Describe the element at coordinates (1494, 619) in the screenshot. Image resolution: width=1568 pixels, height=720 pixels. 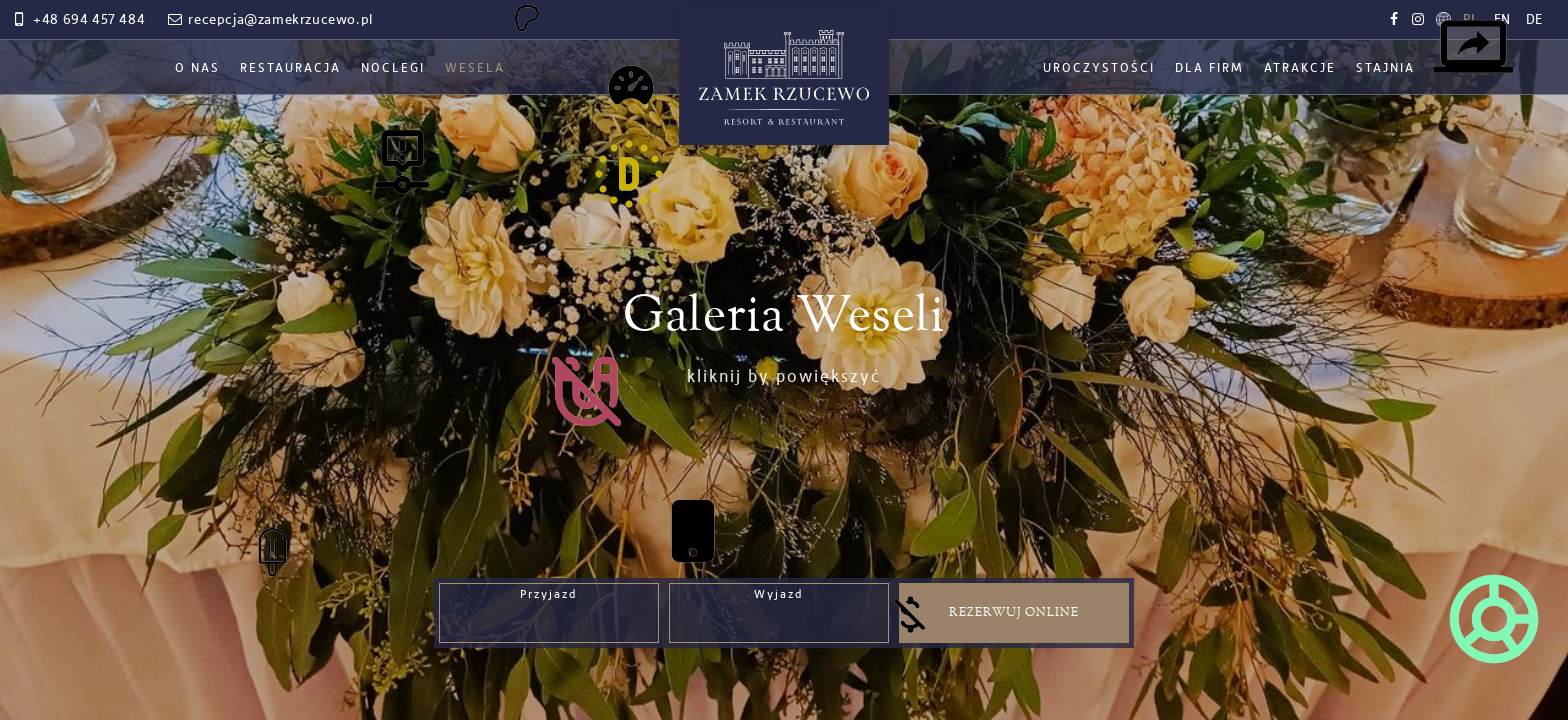
I see `view data breakdown in a donut chart` at that location.